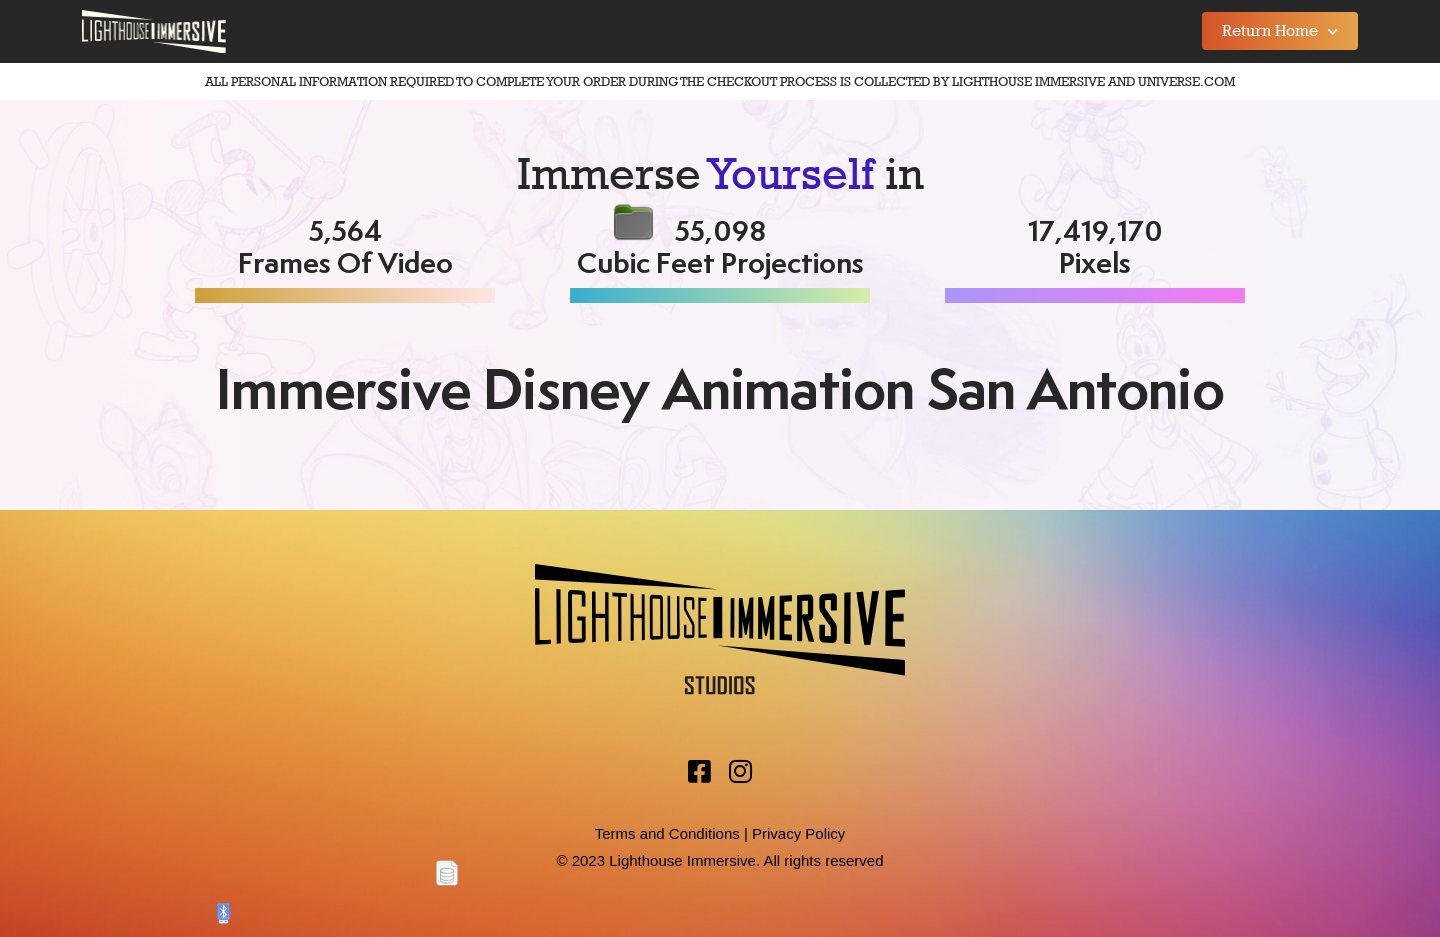  What do you see at coordinates (447, 873) in the screenshot?
I see `open a database file` at bounding box center [447, 873].